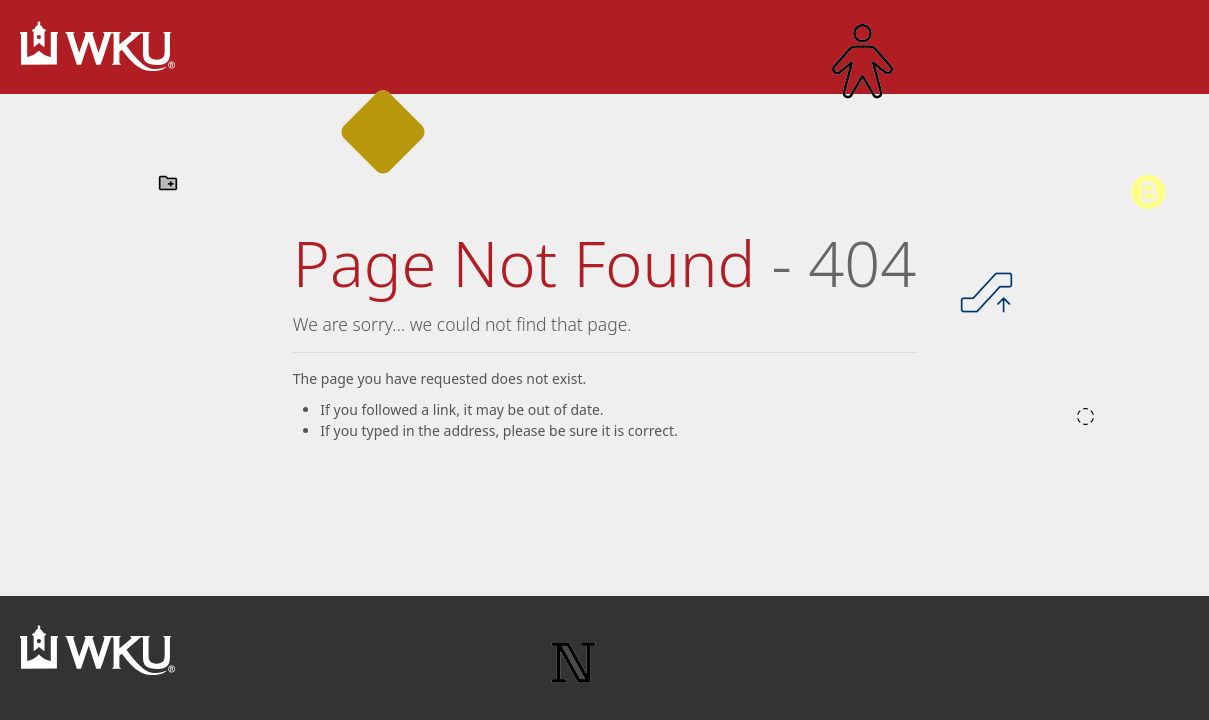  I want to click on indicates premium or pro membership status, so click(383, 132).